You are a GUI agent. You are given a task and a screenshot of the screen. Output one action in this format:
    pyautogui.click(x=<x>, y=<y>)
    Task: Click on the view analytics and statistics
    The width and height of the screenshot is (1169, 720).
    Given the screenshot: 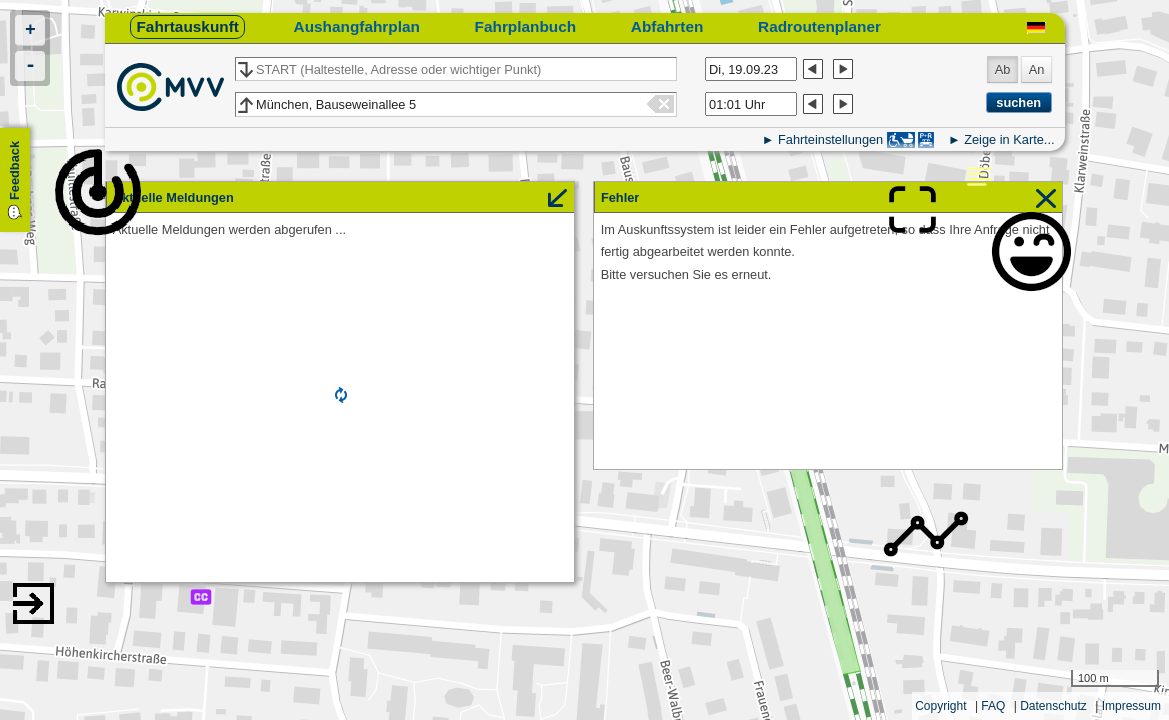 What is the action you would take?
    pyautogui.click(x=926, y=534)
    